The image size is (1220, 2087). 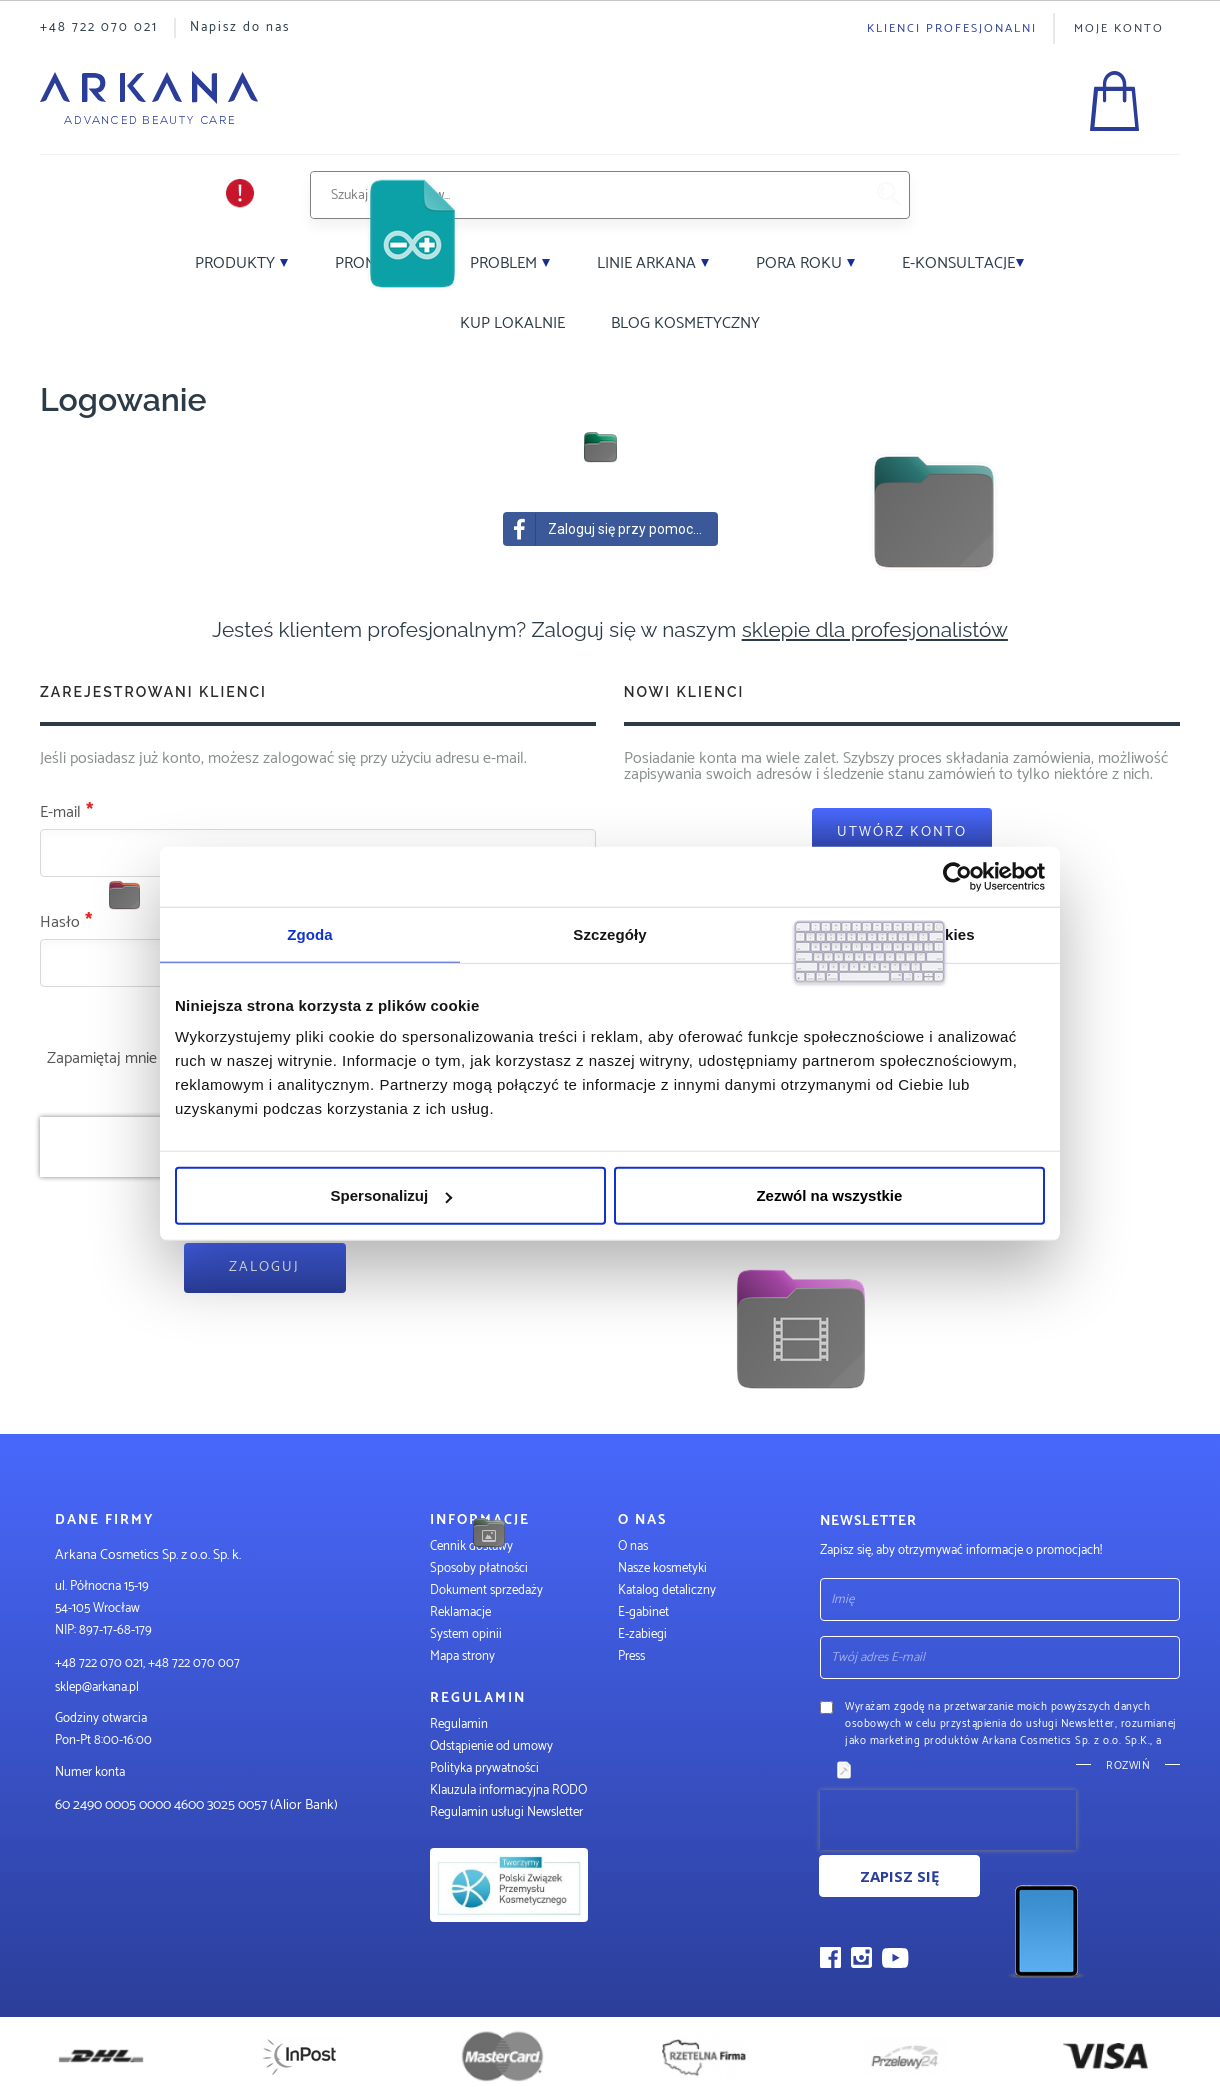 What do you see at coordinates (934, 512) in the screenshot?
I see `open folder to view contents` at bounding box center [934, 512].